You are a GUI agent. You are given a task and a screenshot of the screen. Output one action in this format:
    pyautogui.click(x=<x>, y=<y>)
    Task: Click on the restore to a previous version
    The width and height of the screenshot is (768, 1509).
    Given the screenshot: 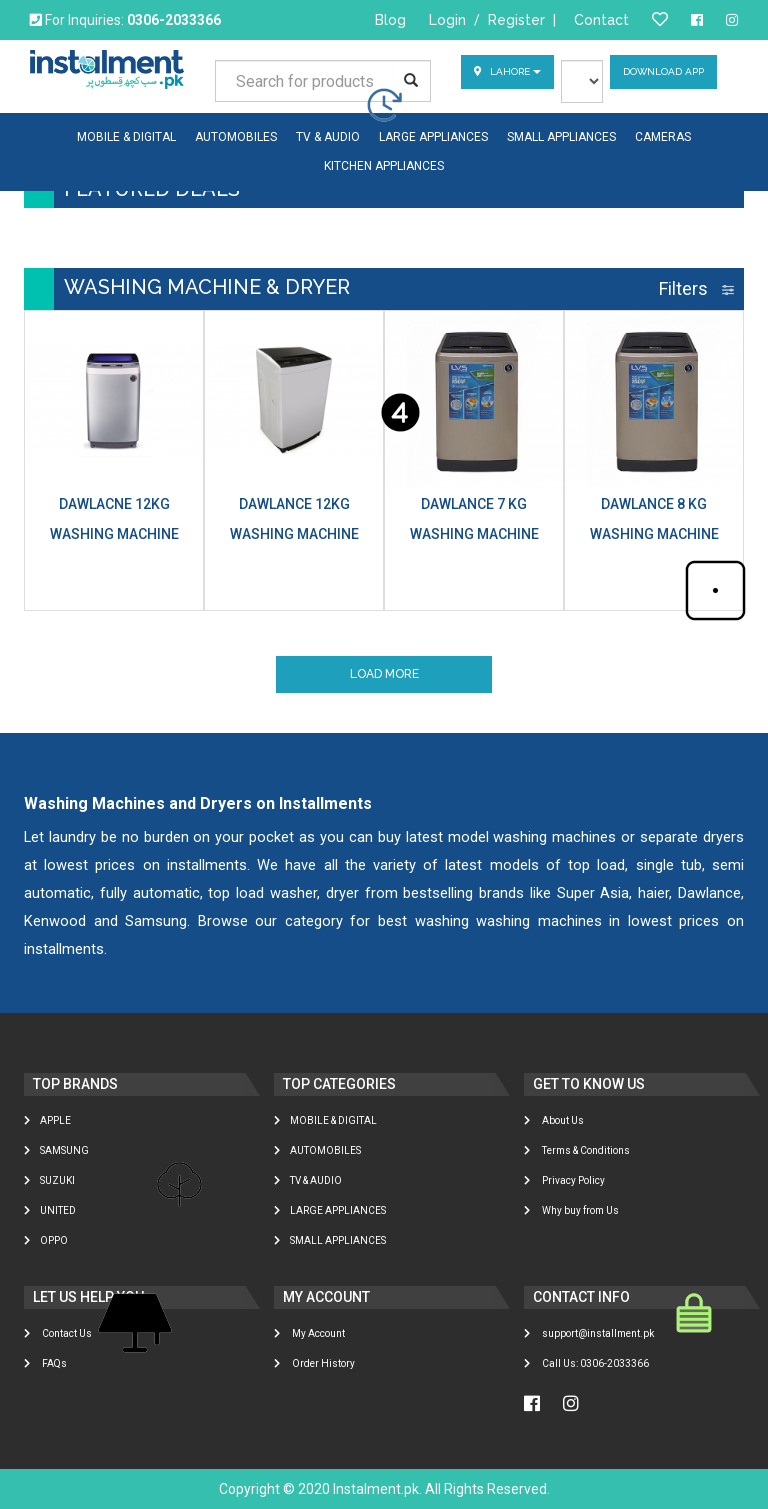 What is the action you would take?
    pyautogui.click(x=384, y=105)
    